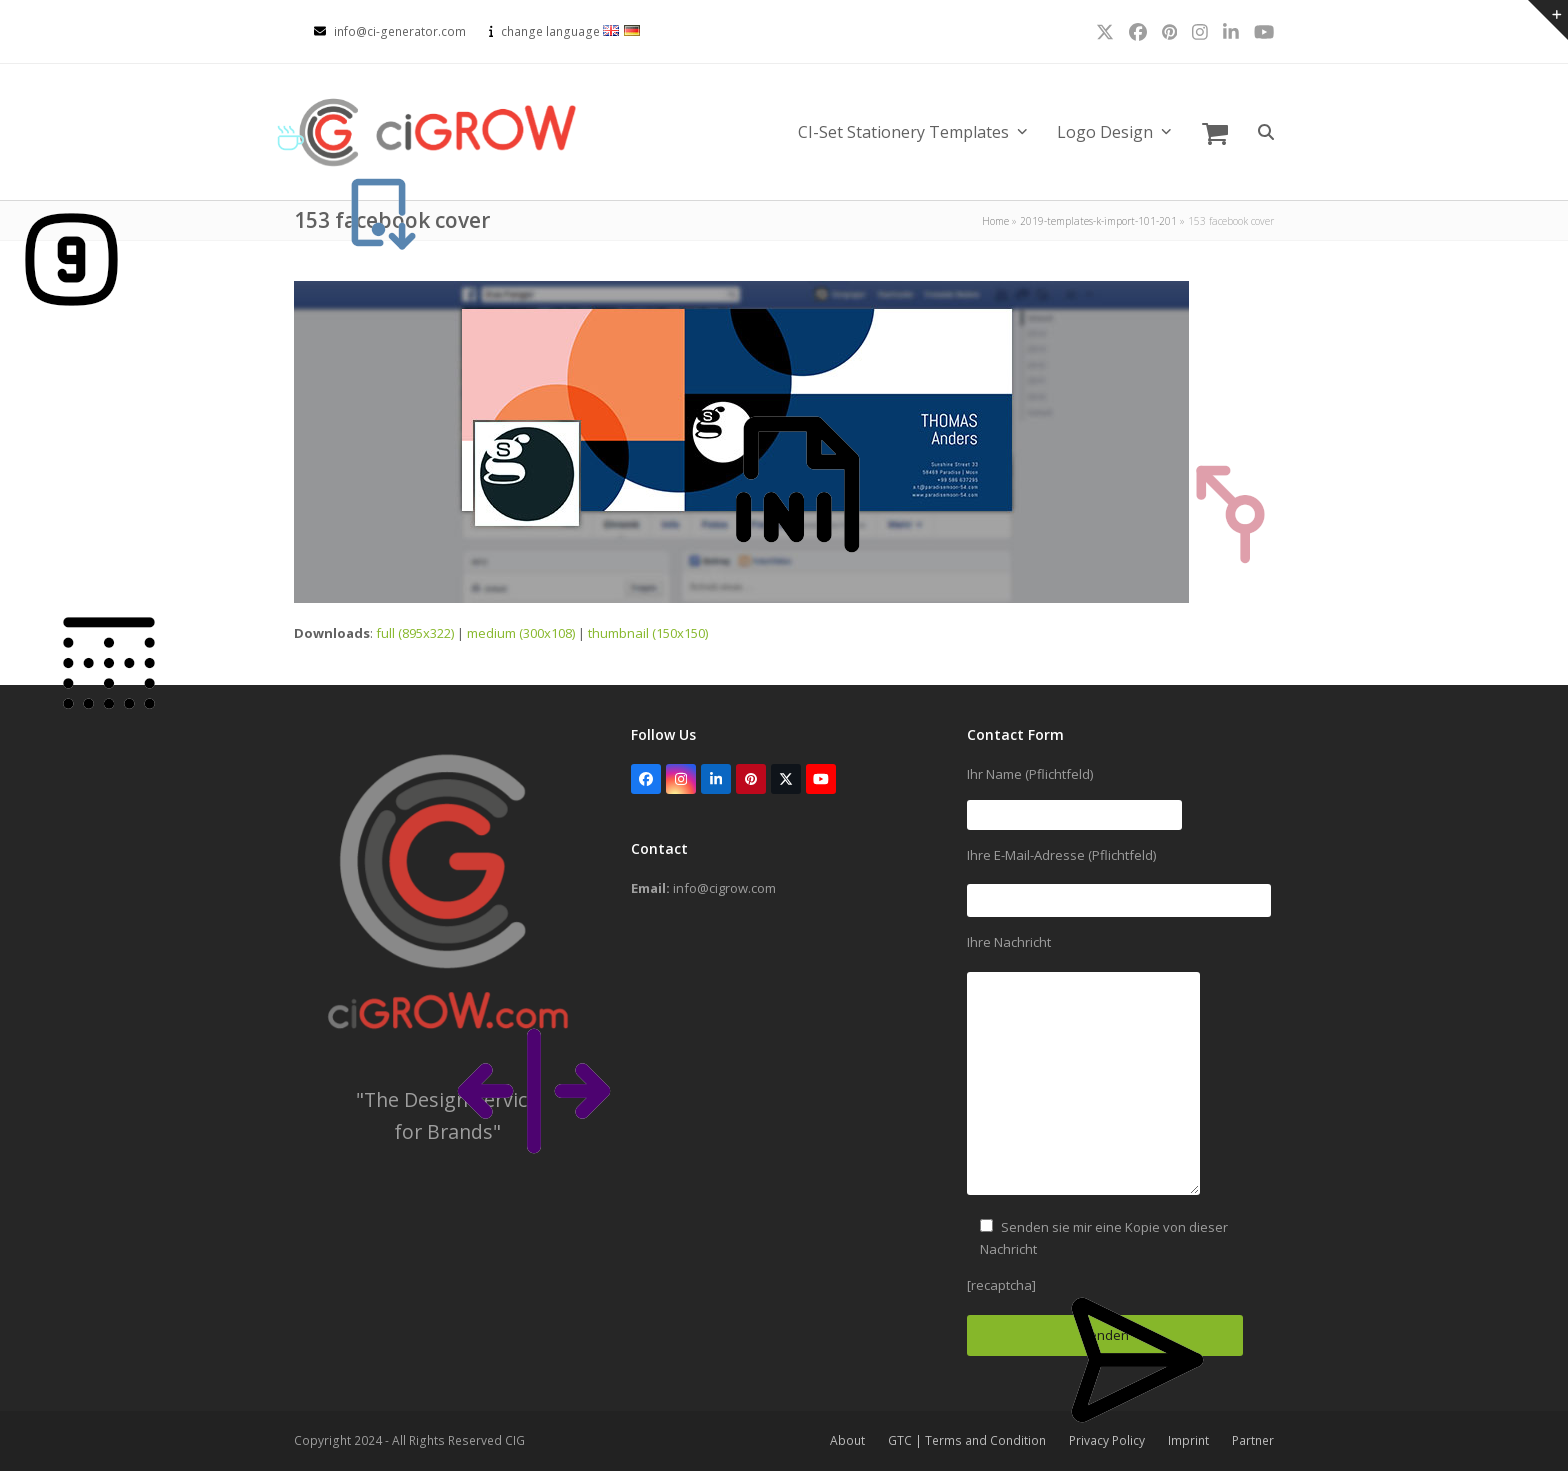  Describe the element at coordinates (109, 663) in the screenshot. I see `apply border to top edge of cell or element` at that location.